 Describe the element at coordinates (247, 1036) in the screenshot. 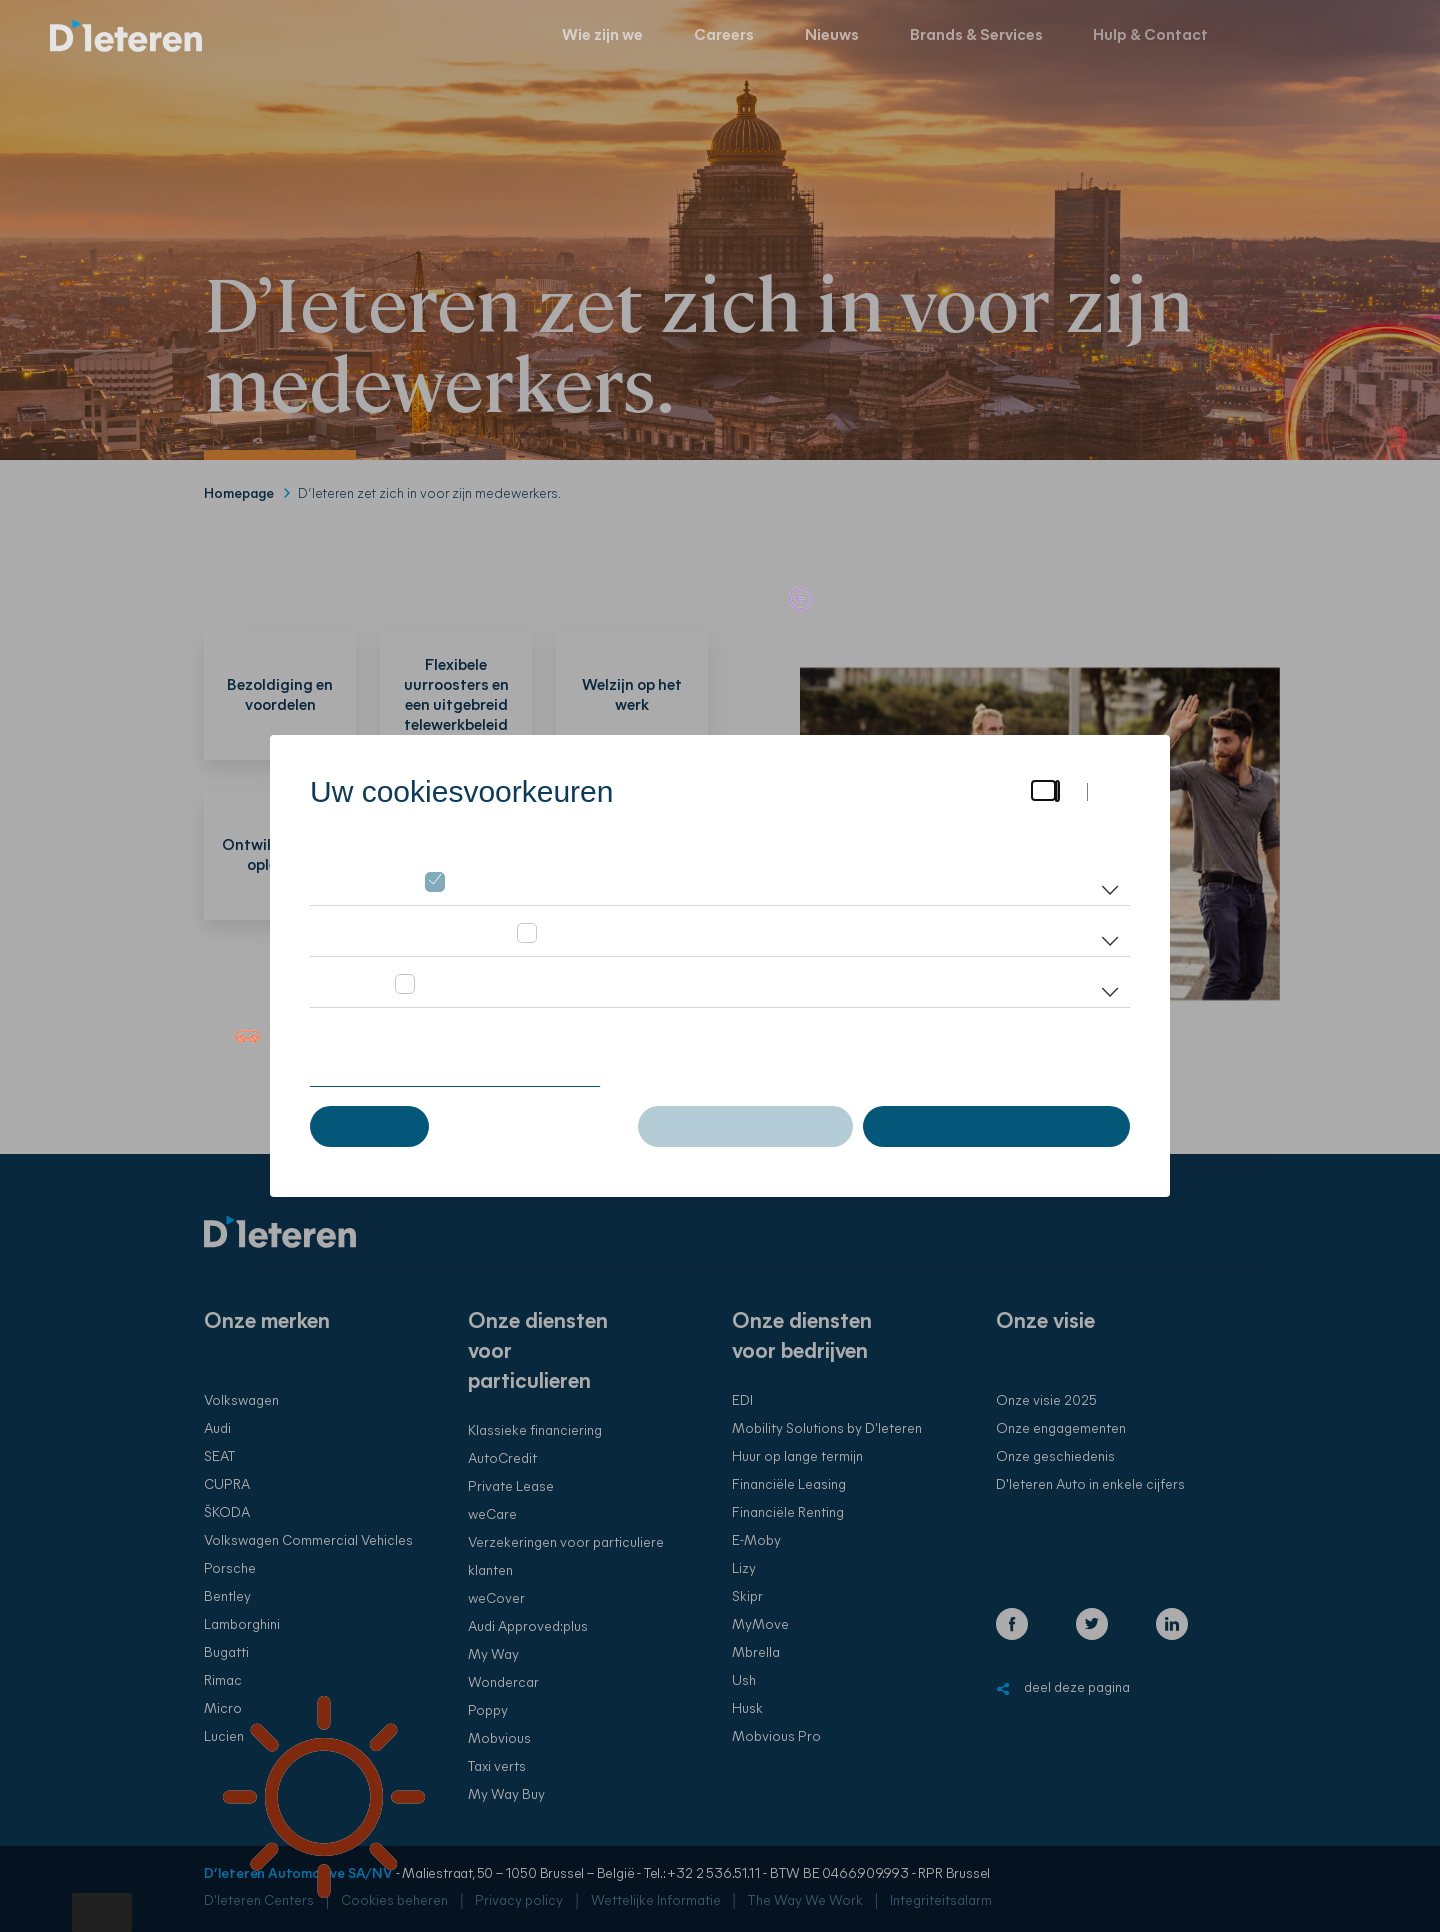

I see `access virtual reality or immersive mode` at that location.